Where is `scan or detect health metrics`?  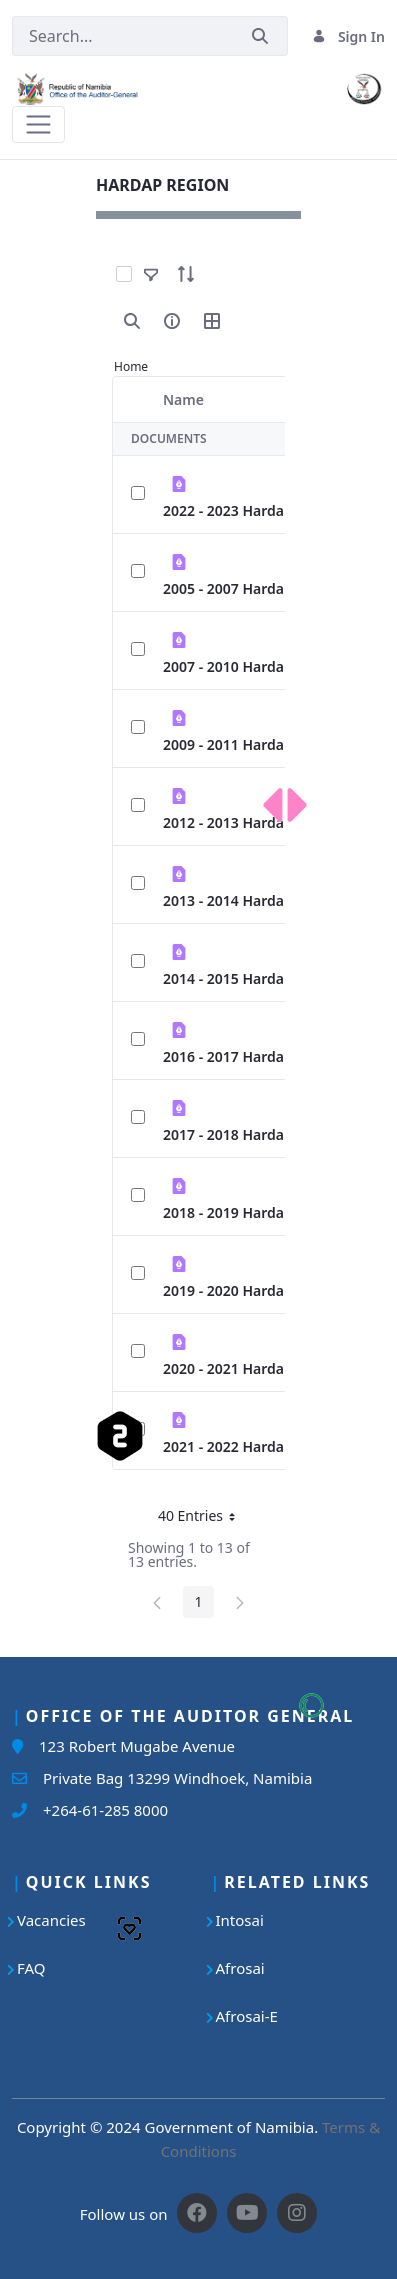 scan or detect health metrics is located at coordinates (129, 1928).